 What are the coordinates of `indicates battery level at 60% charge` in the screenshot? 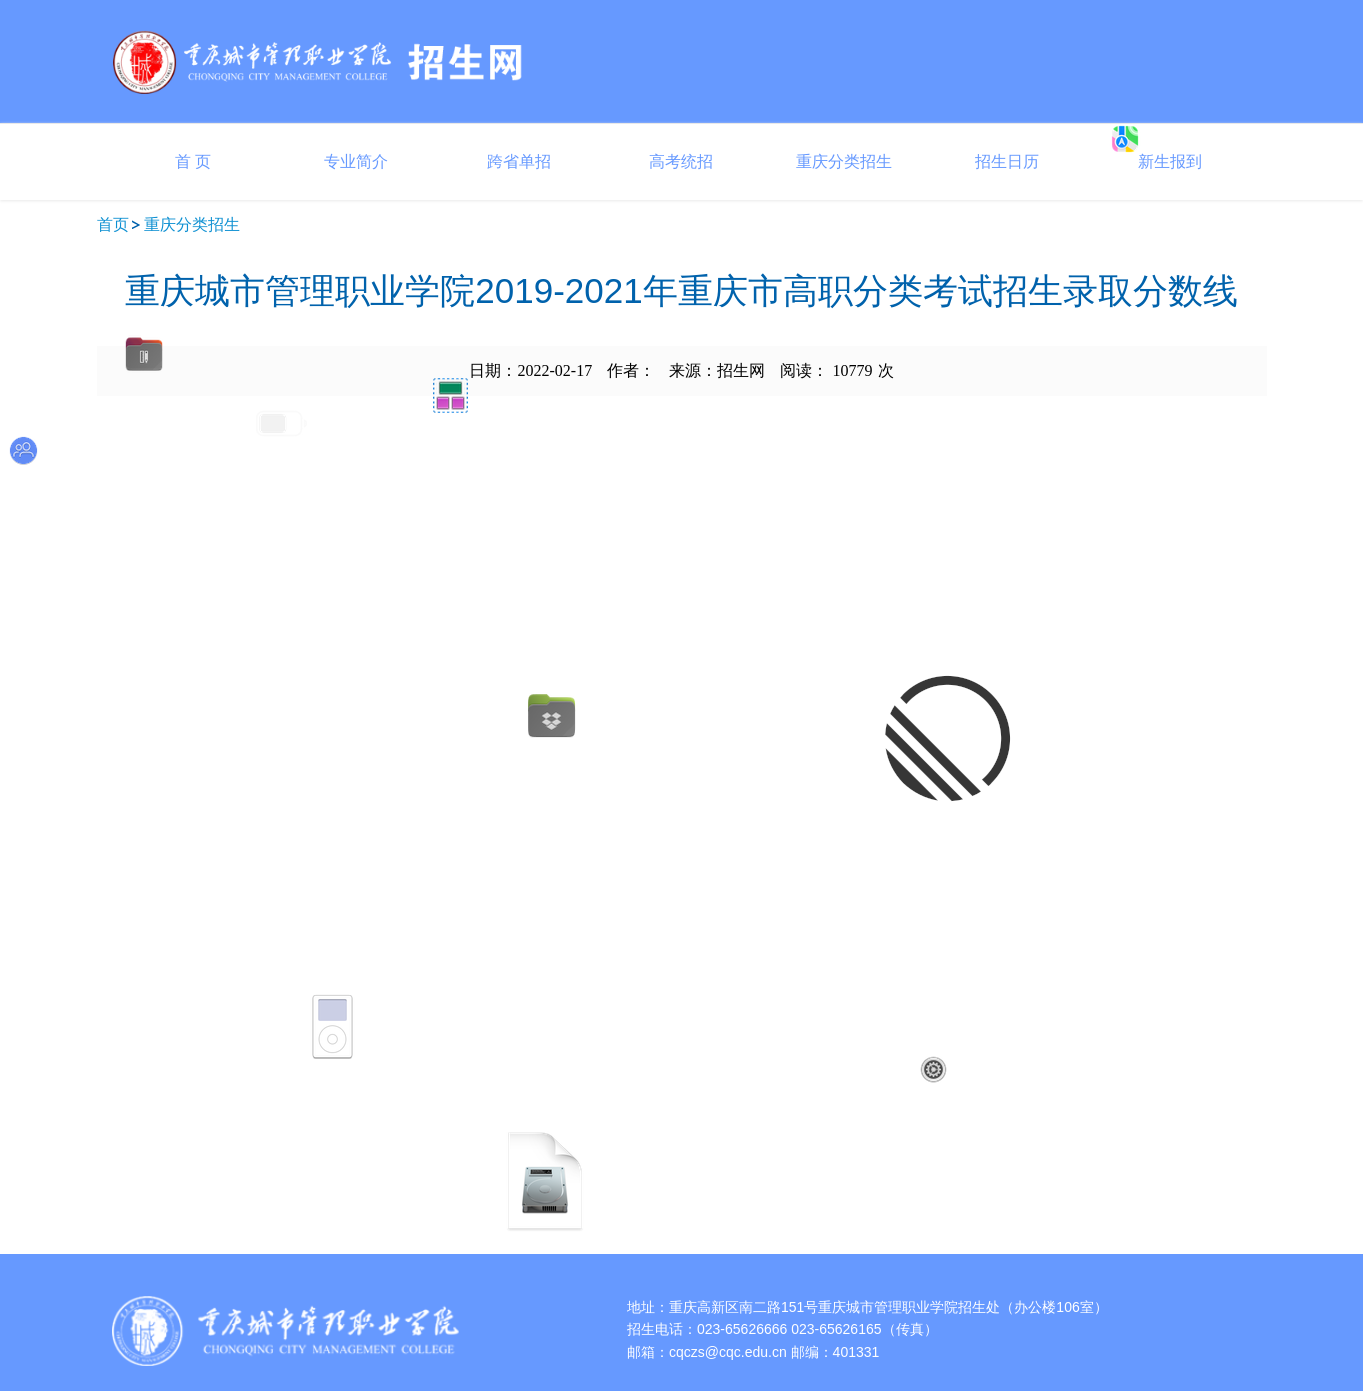 It's located at (281, 423).